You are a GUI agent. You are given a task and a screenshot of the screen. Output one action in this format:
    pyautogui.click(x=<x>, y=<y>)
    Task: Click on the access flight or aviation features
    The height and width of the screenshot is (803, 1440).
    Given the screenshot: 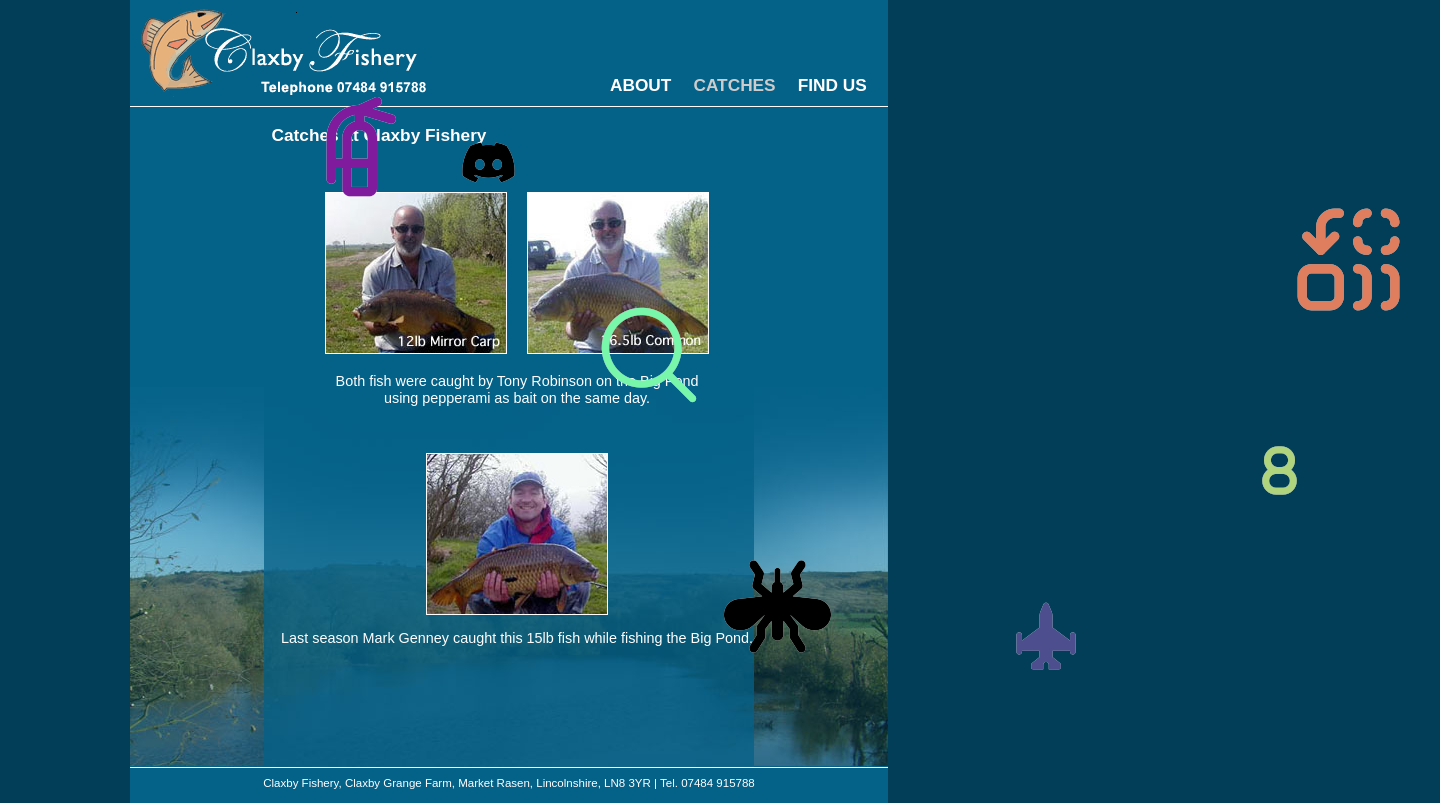 What is the action you would take?
    pyautogui.click(x=1046, y=636)
    